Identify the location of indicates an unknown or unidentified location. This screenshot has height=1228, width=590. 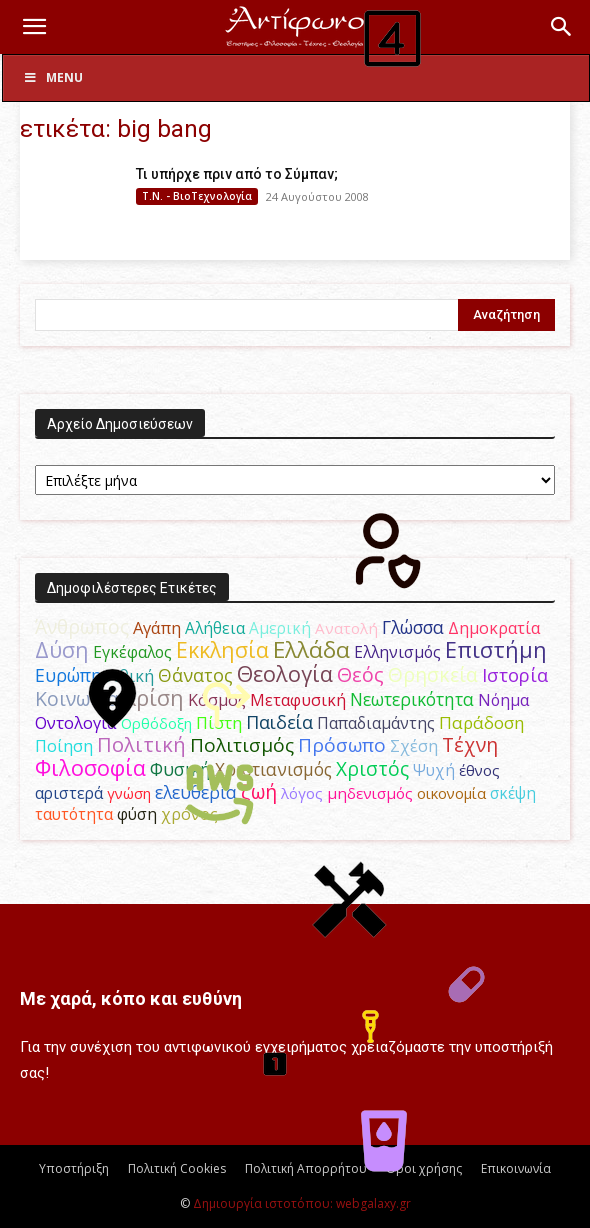
(112, 698).